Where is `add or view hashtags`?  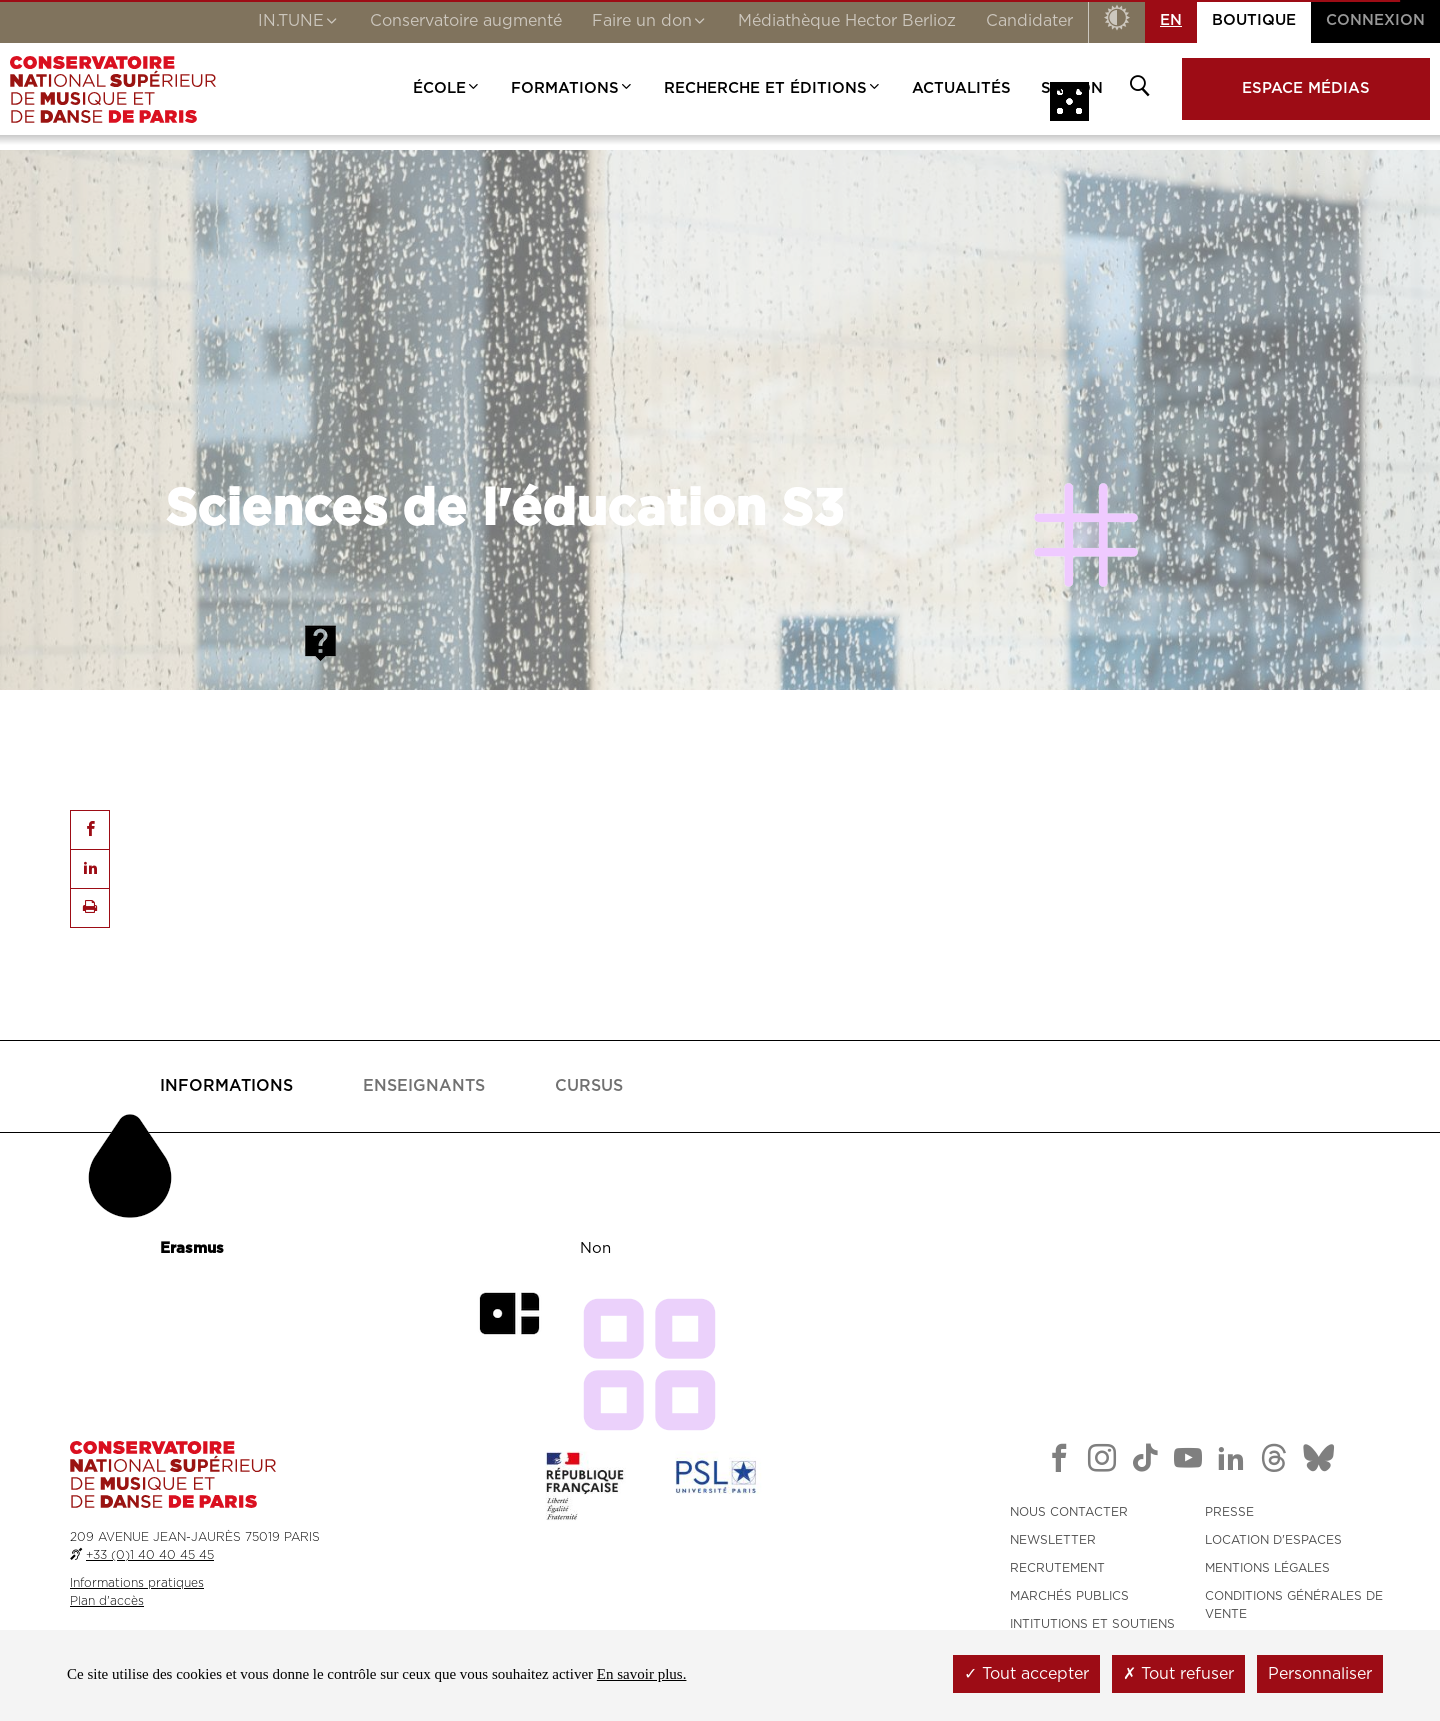
add or view hashtags is located at coordinates (1086, 535).